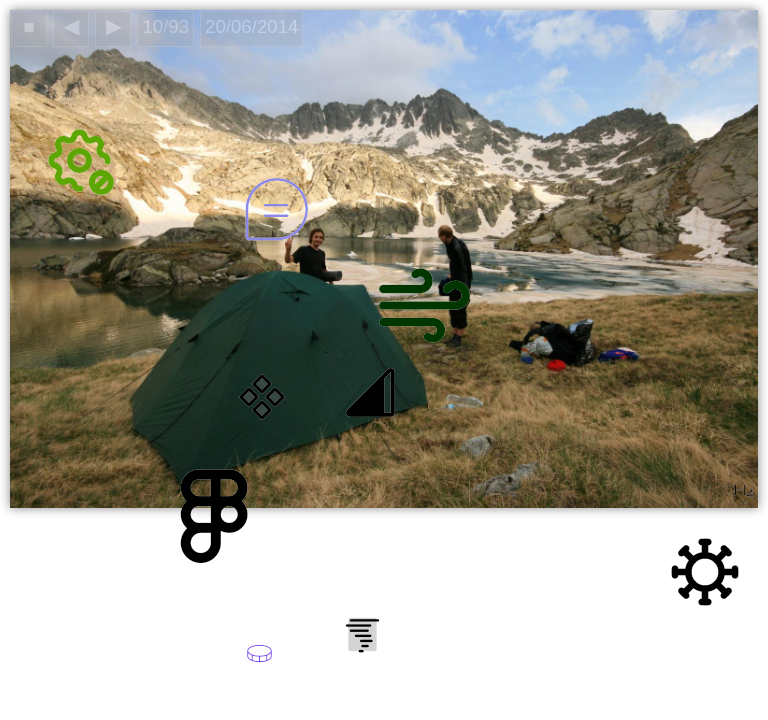 This screenshot has width=768, height=720. Describe the element at coordinates (79, 160) in the screenshot. I see `cancel or abort settings changes` at that location.